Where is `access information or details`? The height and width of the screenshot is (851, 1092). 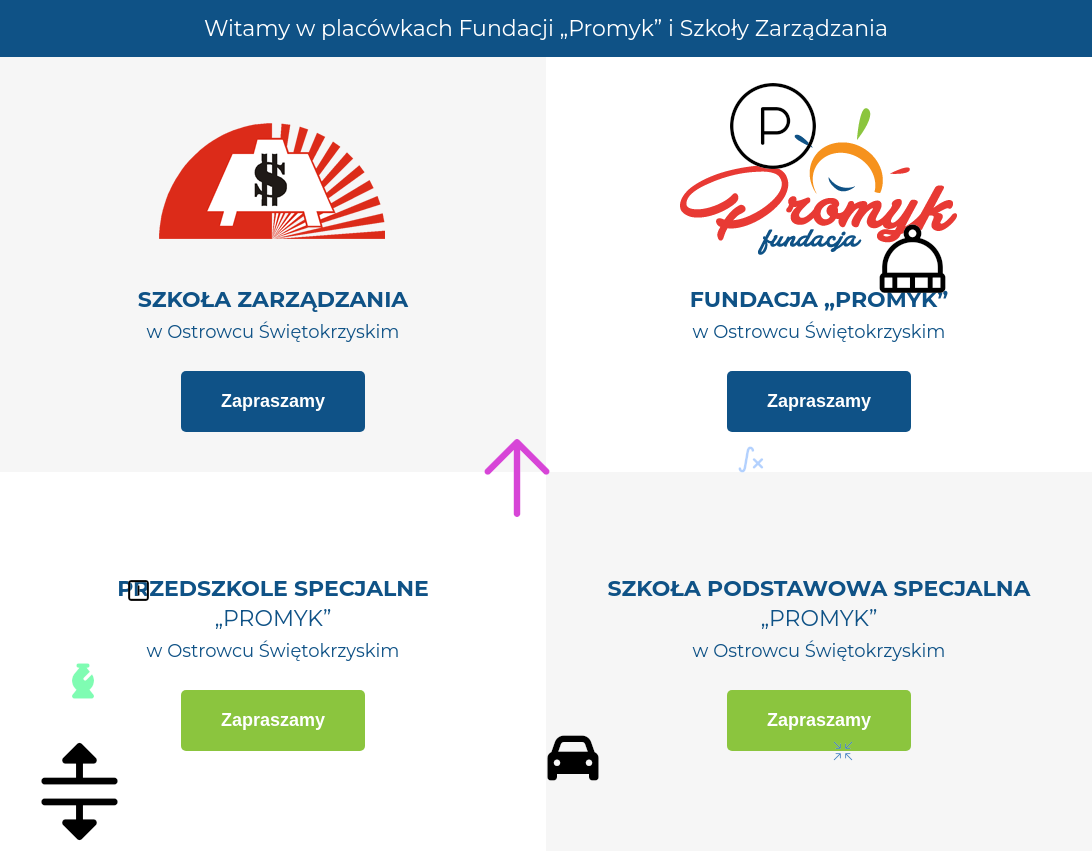 access information or details is located at coordinates (138, 590).